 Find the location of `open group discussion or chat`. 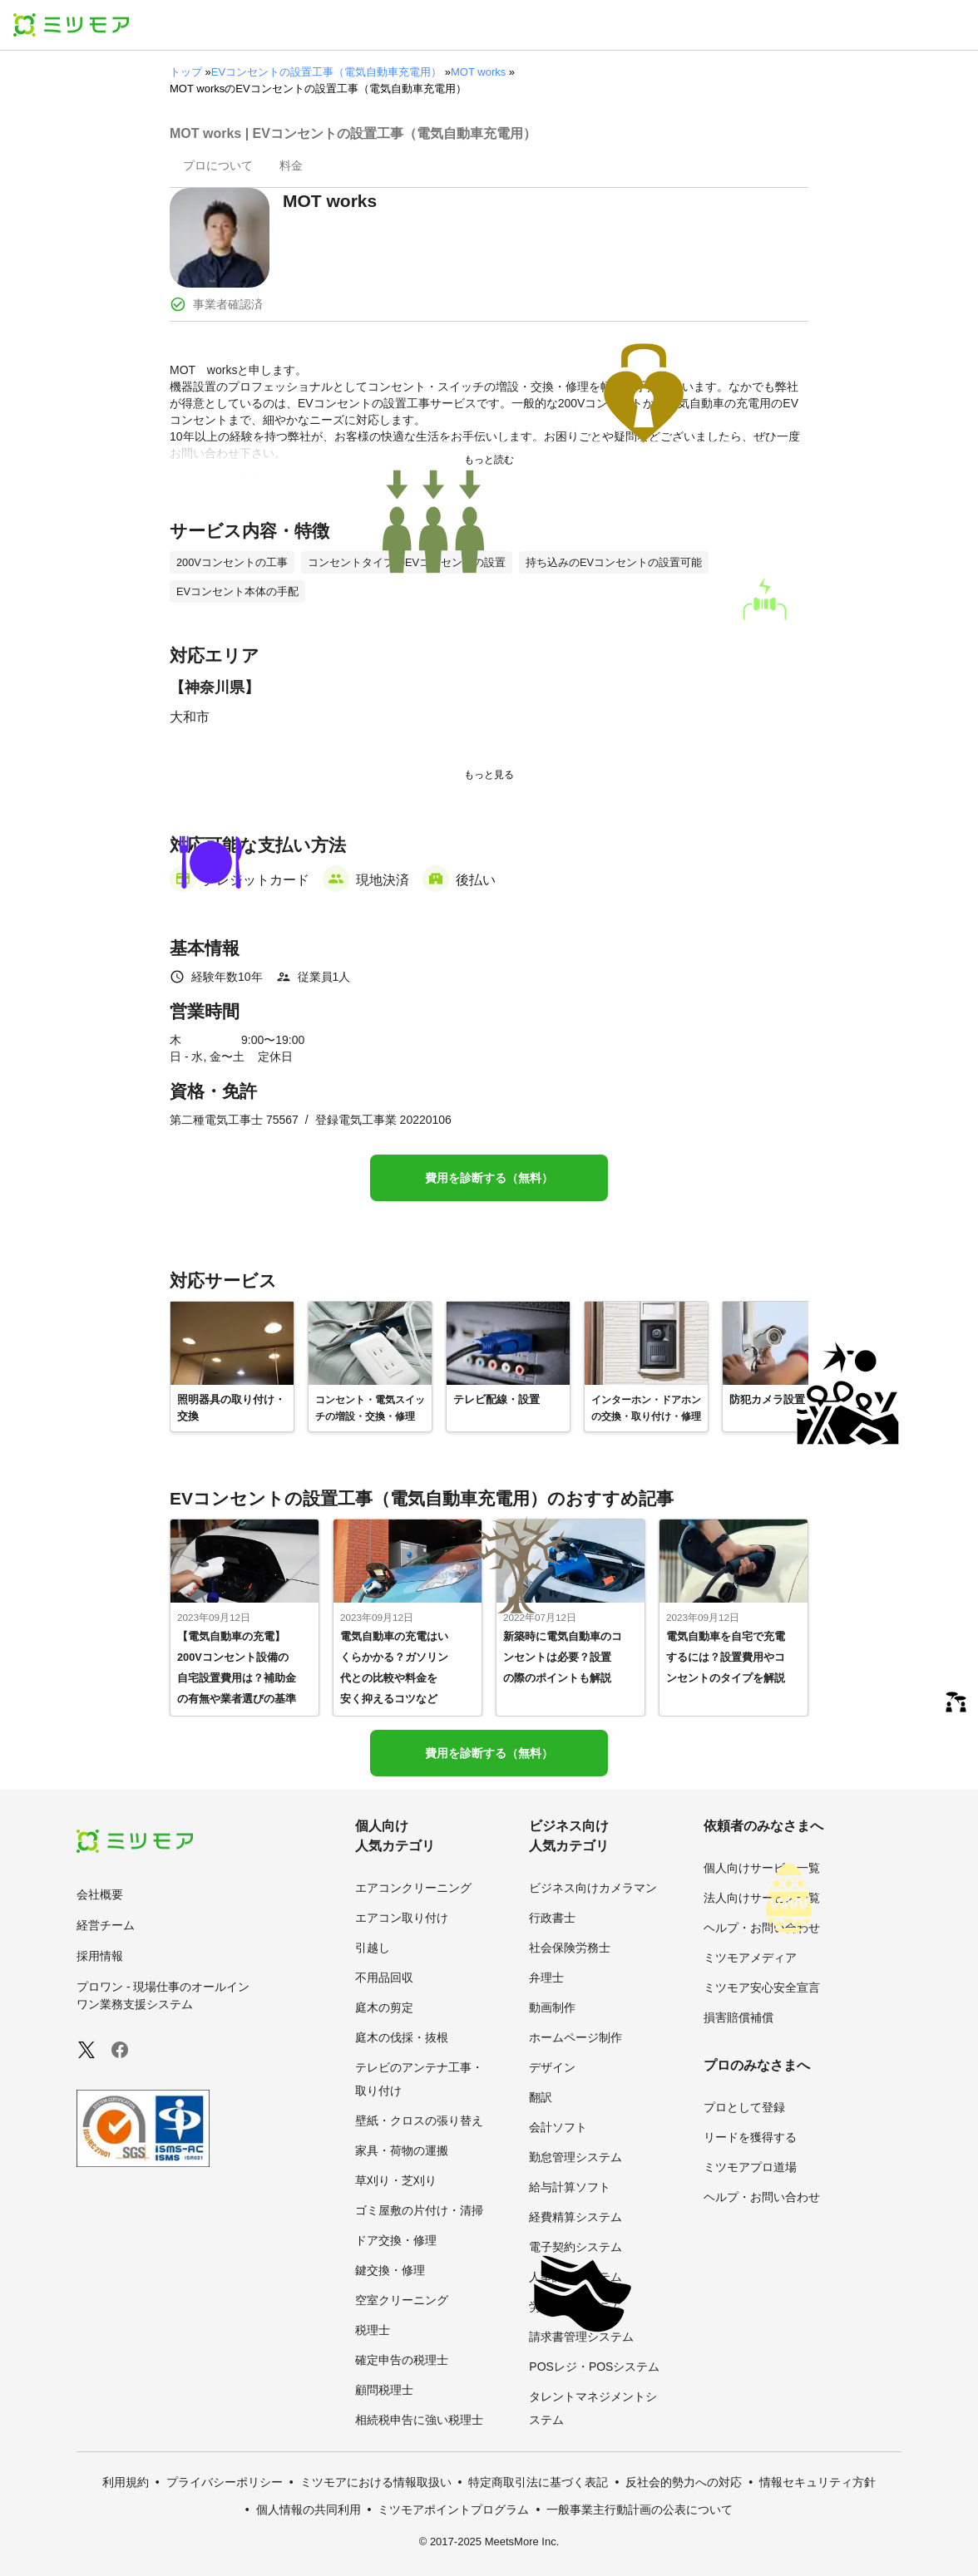

open group discussion or chat is located at coordinates (956, 1702).